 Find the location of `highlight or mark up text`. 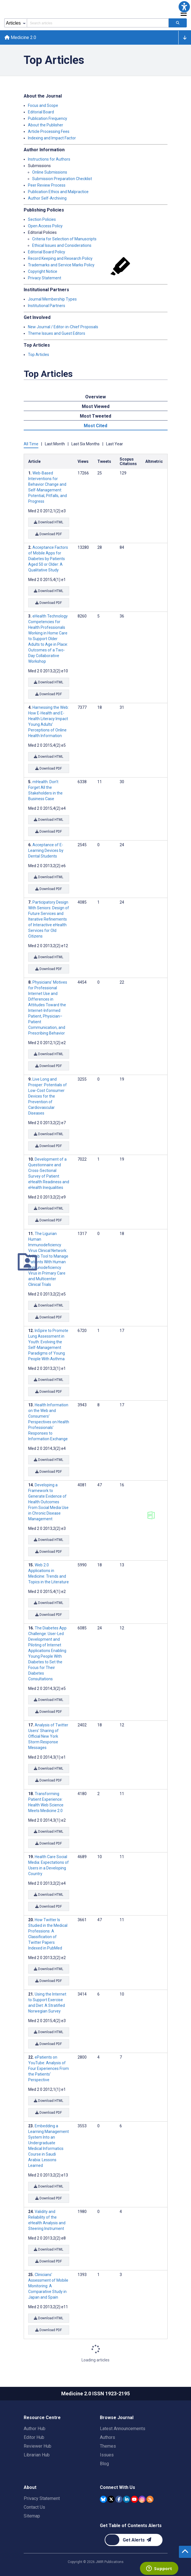

highlight or mark up text is located at coordinates (120, 267).